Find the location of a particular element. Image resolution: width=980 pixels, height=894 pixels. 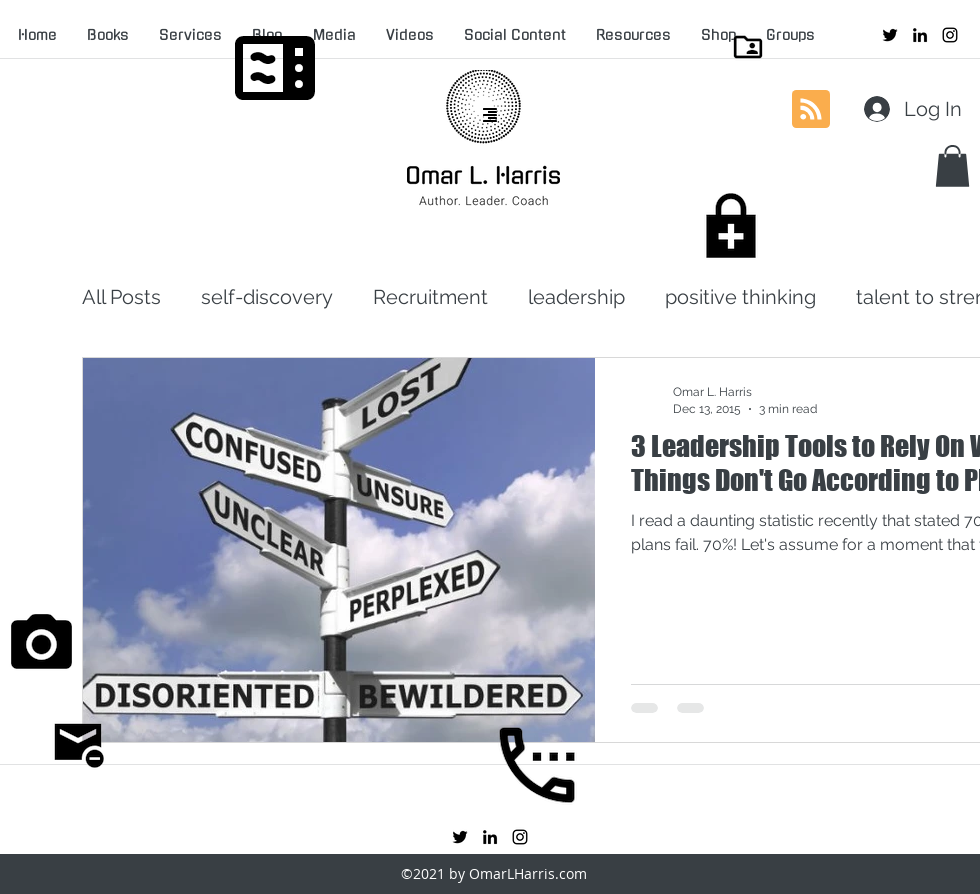

indicates enhanced or additional security protection is located at coordinates (731, 227).